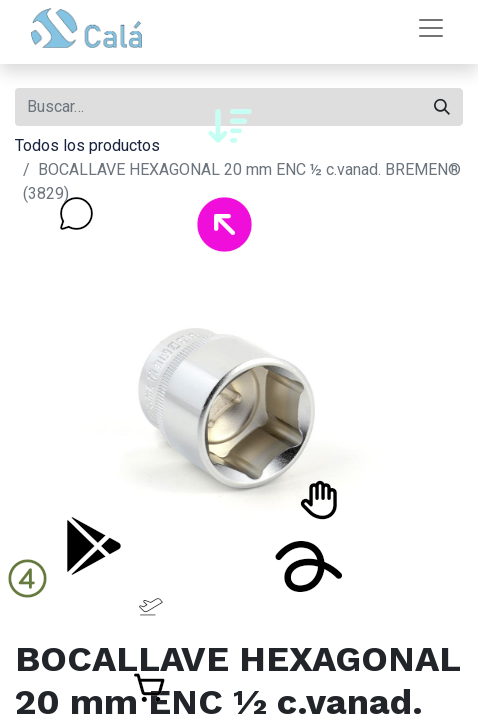 The width and height of the screenshot is (478, 720). I want to click on open google play store, so click(94, 546).